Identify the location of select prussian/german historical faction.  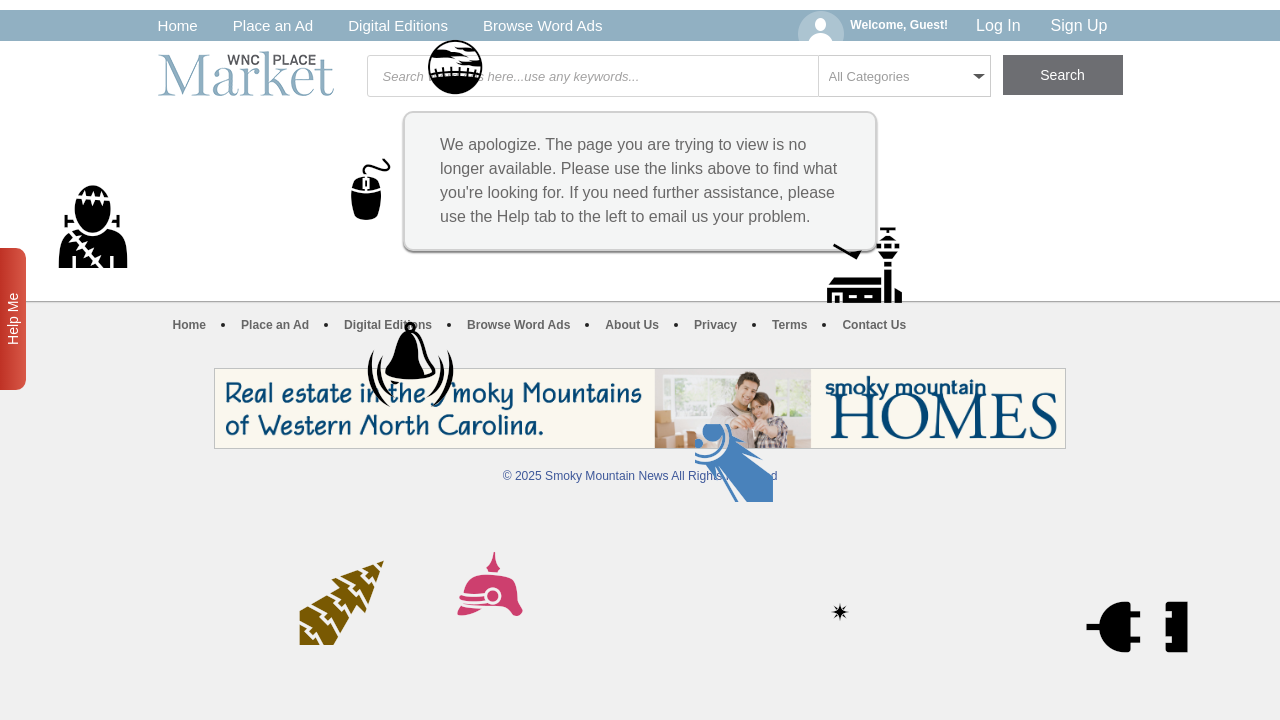
(490, 587).